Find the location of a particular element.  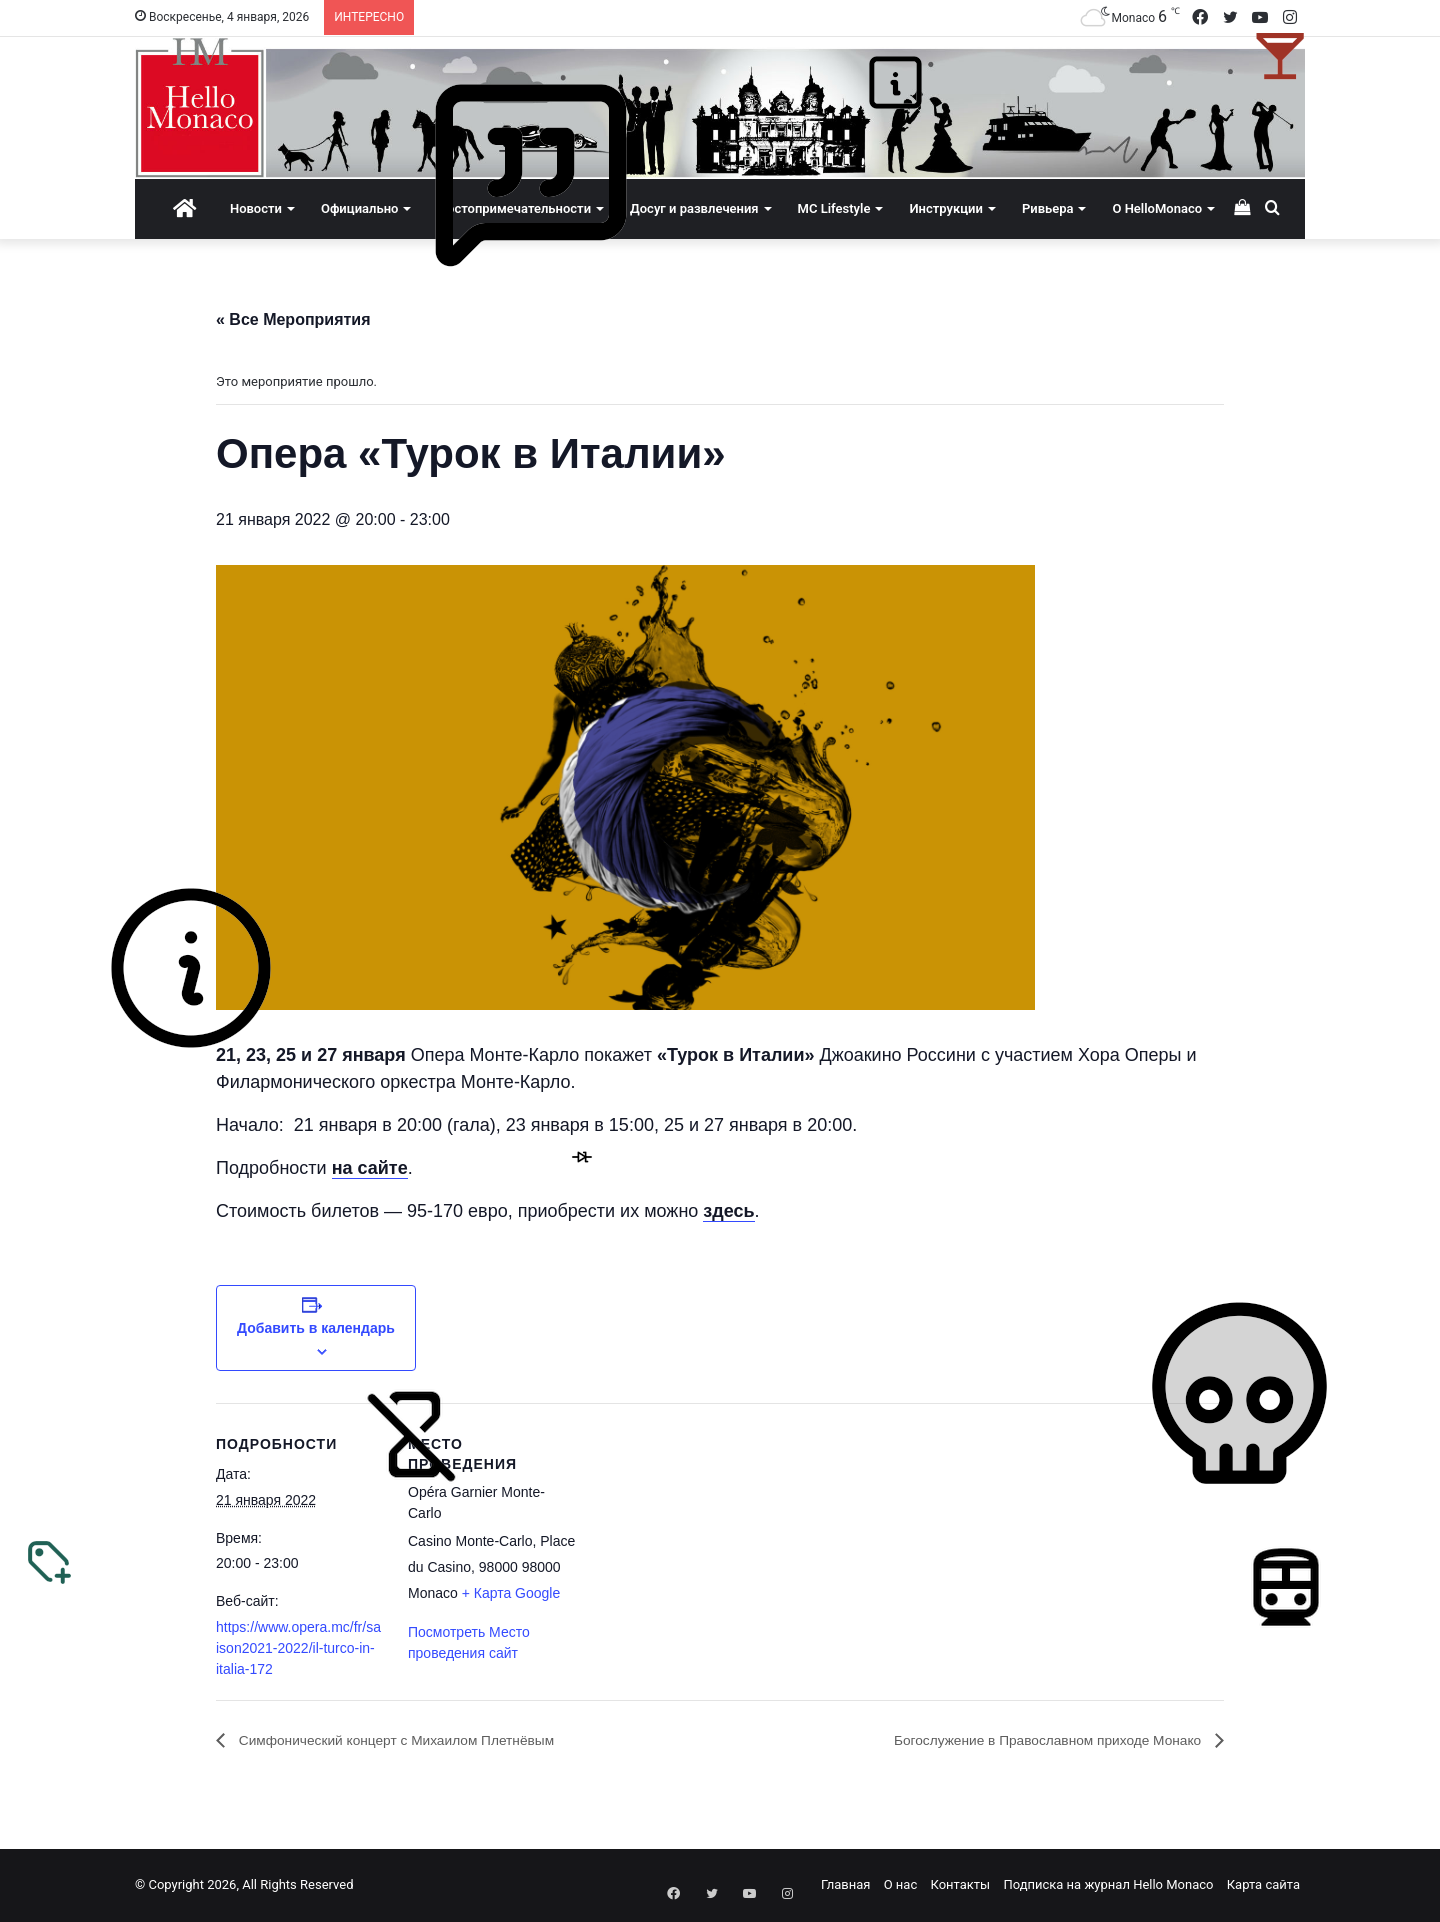

indicates danger or fatal error is located at coordinates (1239, 1396).